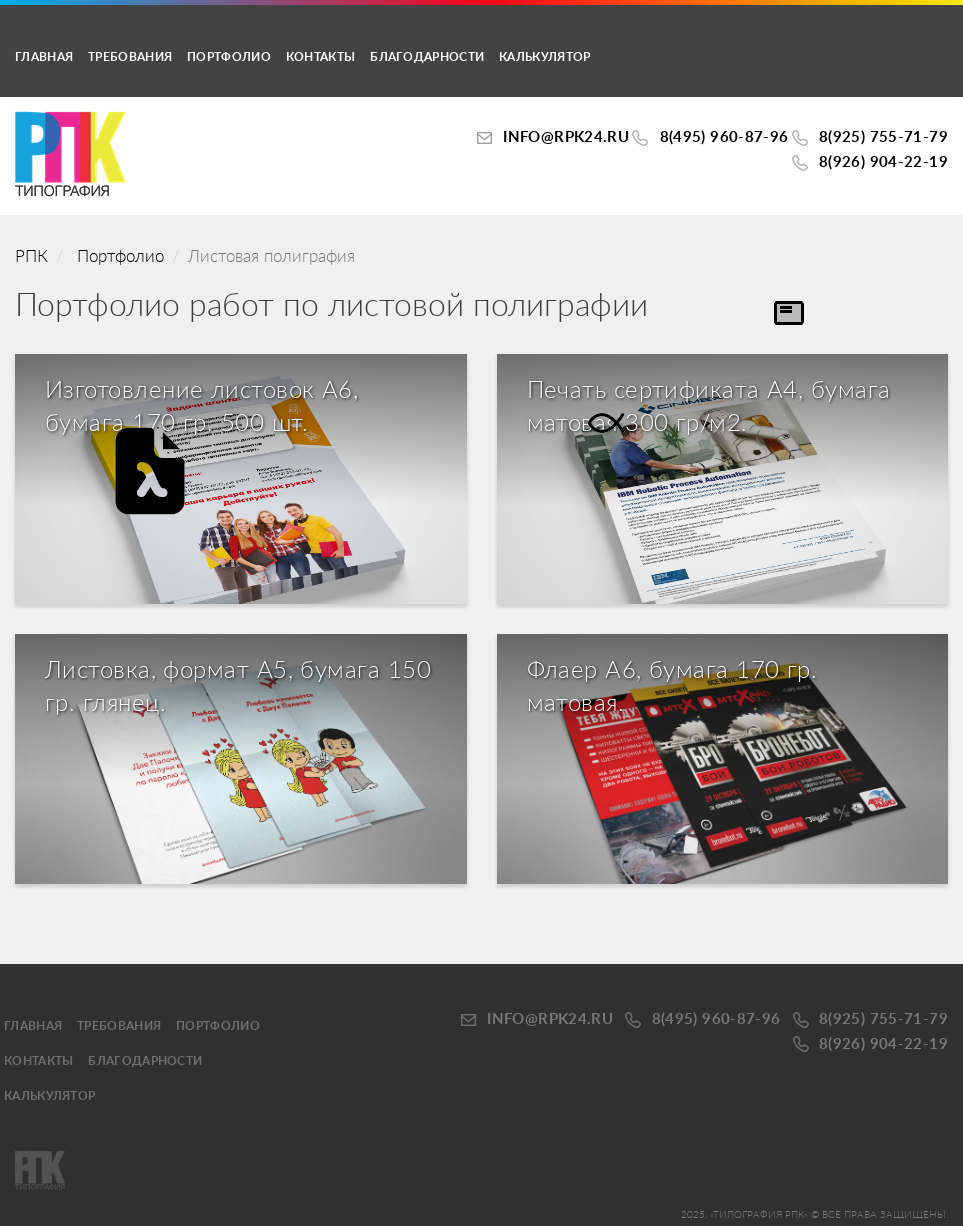 This screenshot has width=963, height=1226. Describe the element at coordinates (606, 423) in the screenshot. I see `indicates christian or faith-based content` at that location.